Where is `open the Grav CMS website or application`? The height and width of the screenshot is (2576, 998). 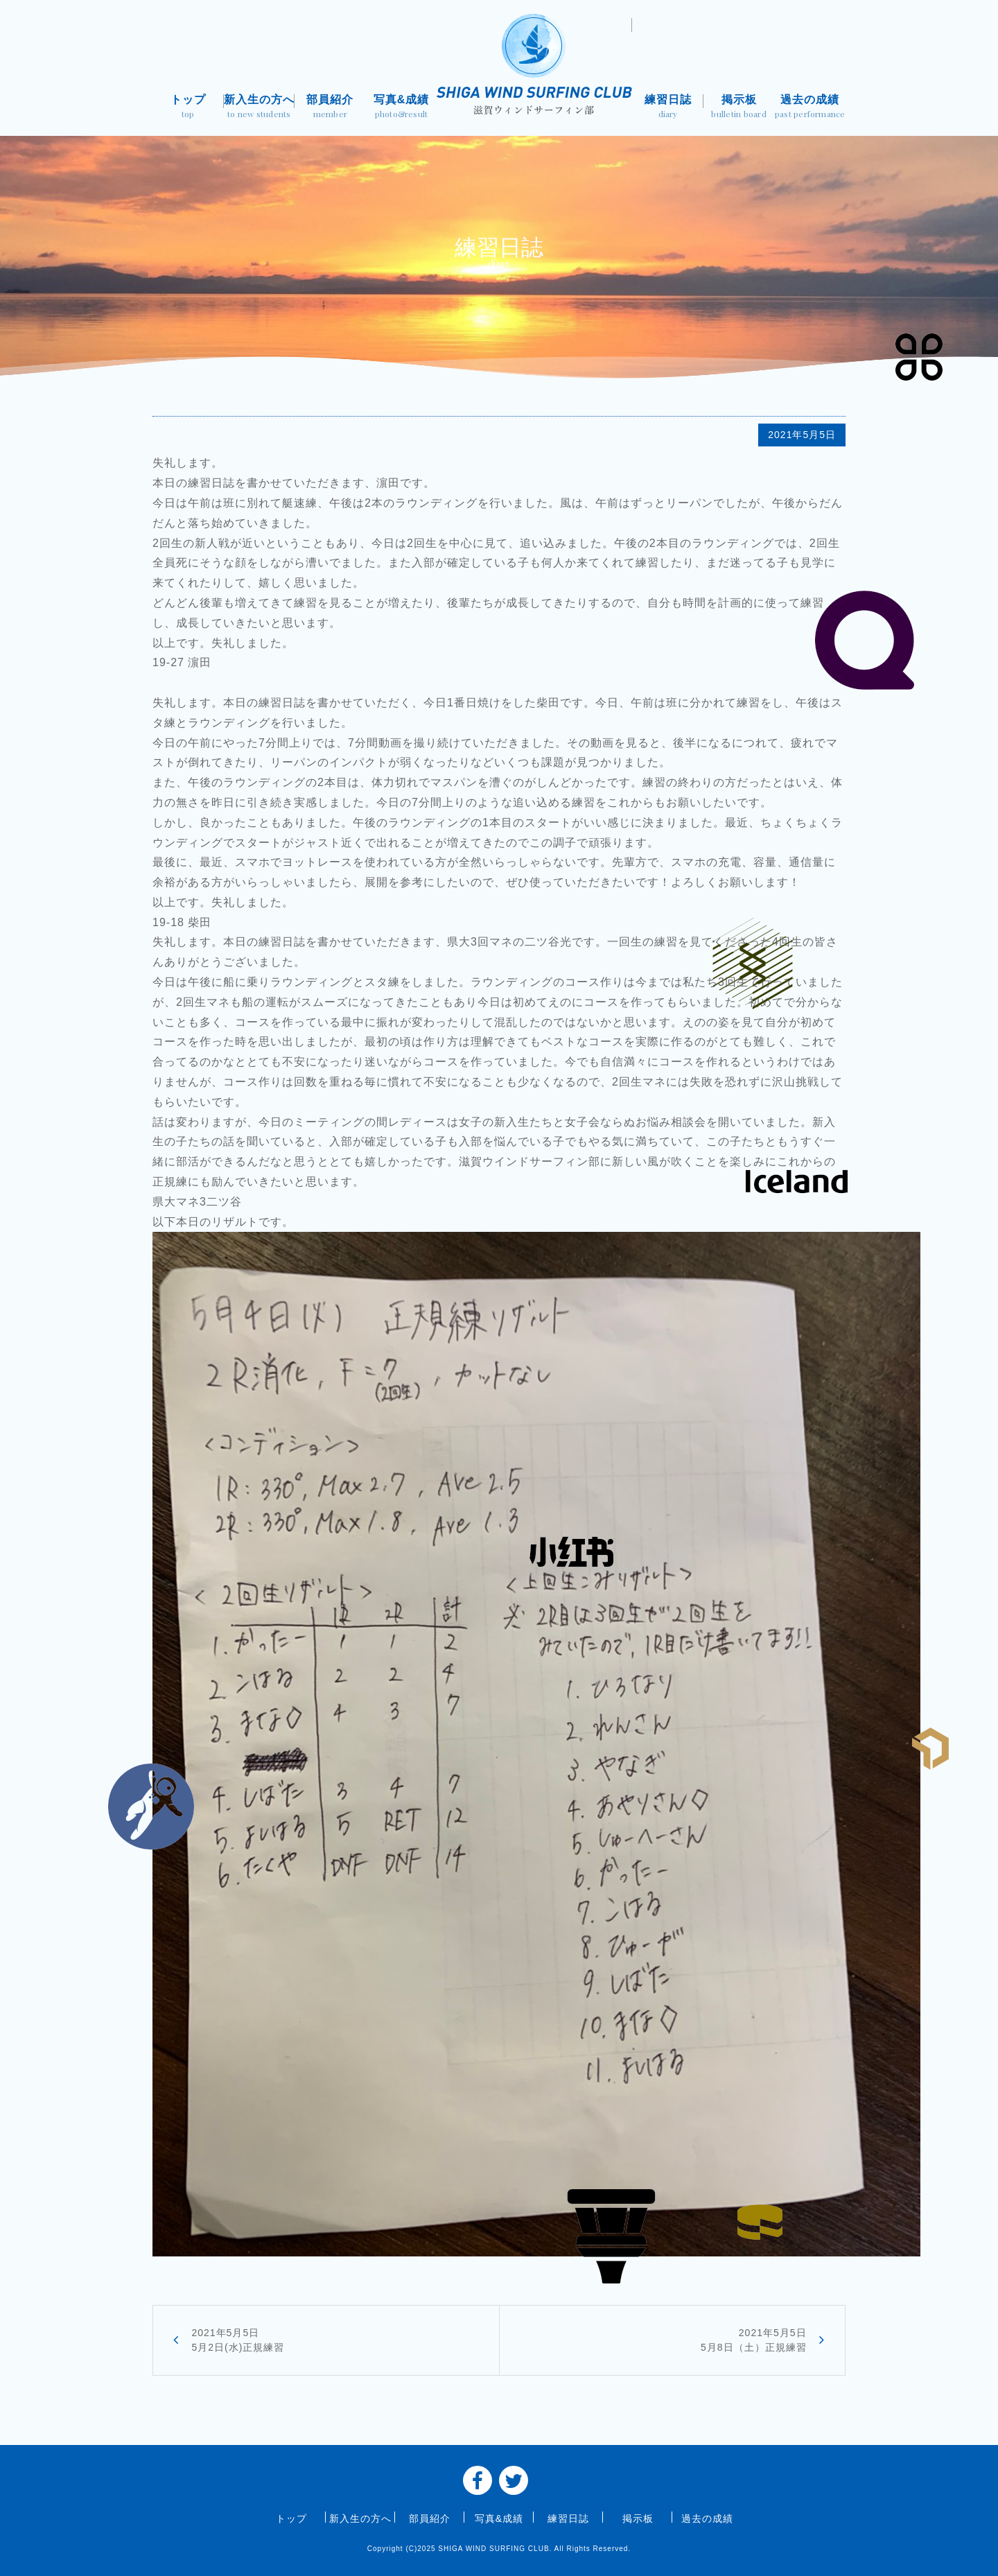 open the Grav CMS website or application is located at coordinates (151, 1807).